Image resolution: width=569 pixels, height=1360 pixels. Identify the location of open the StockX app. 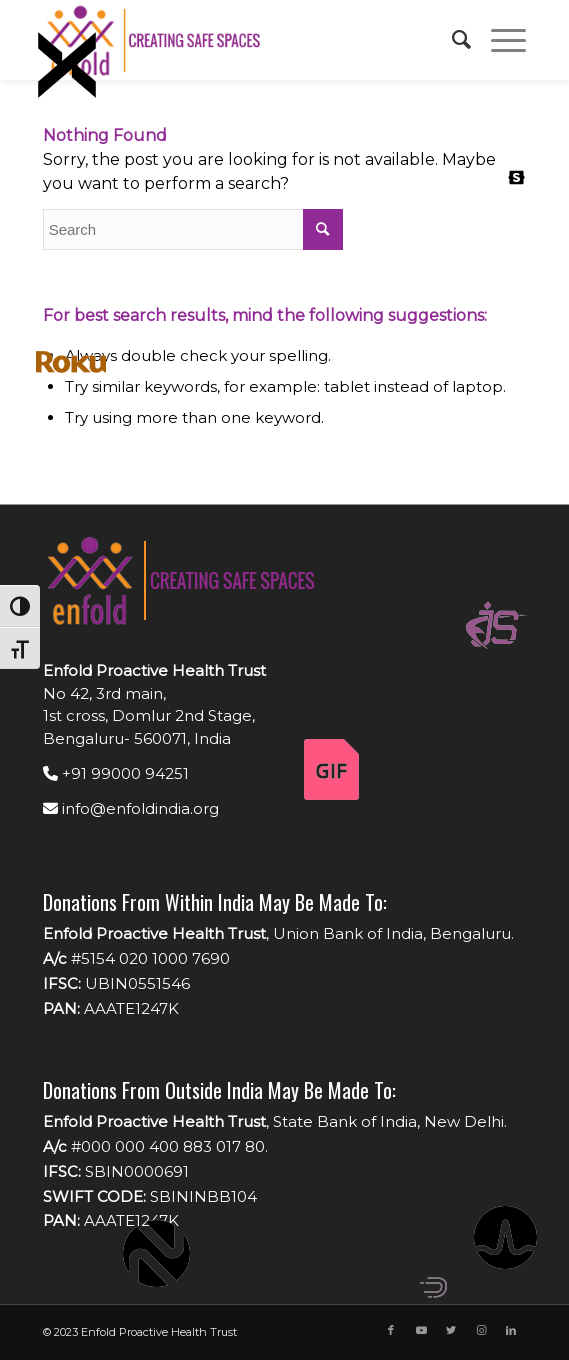
(67, 65).